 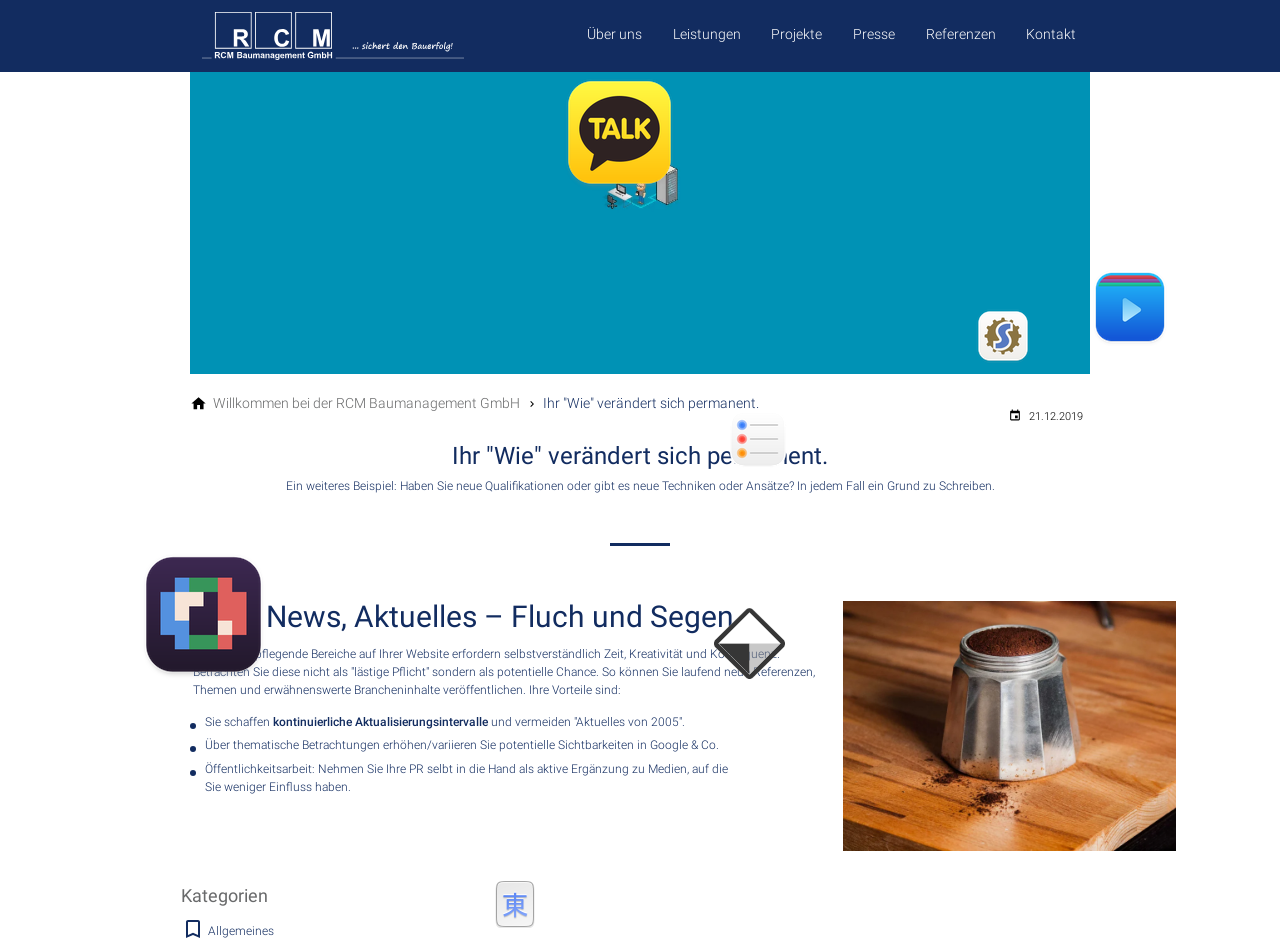 What do you see at coordinates (758, 439) in the screenshot?
I see `open gnome to-do app` at bounding box center [758, 439].